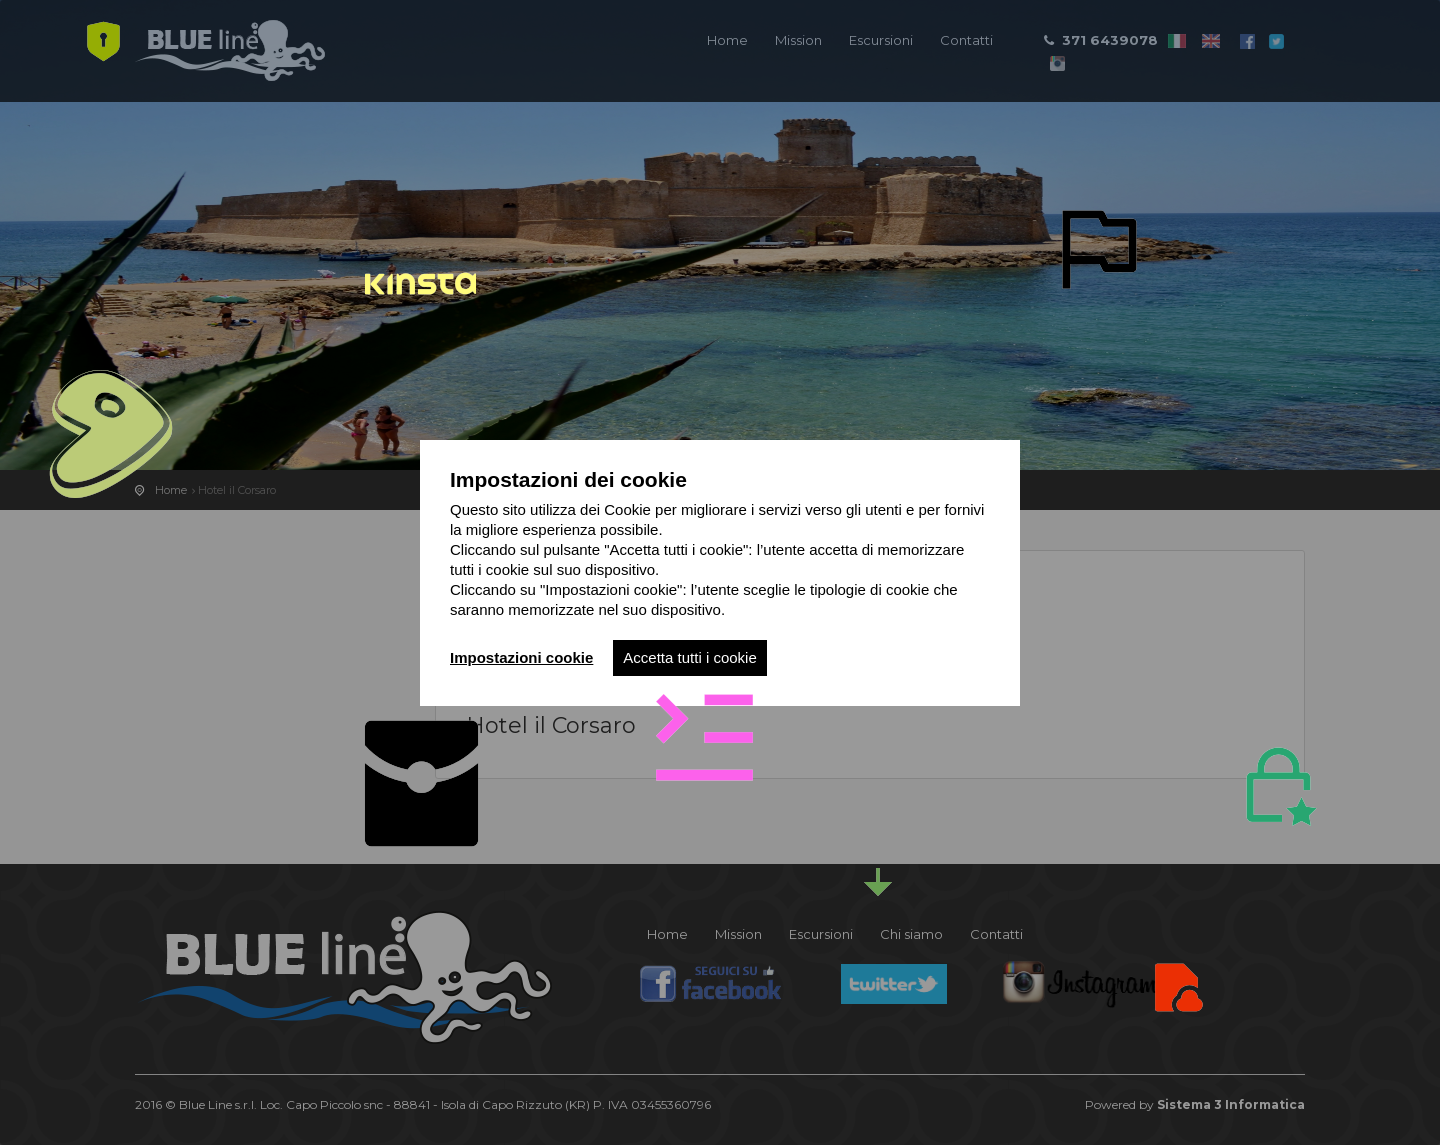  I want to click on collapse the sidebar menu, so click(704, 737).